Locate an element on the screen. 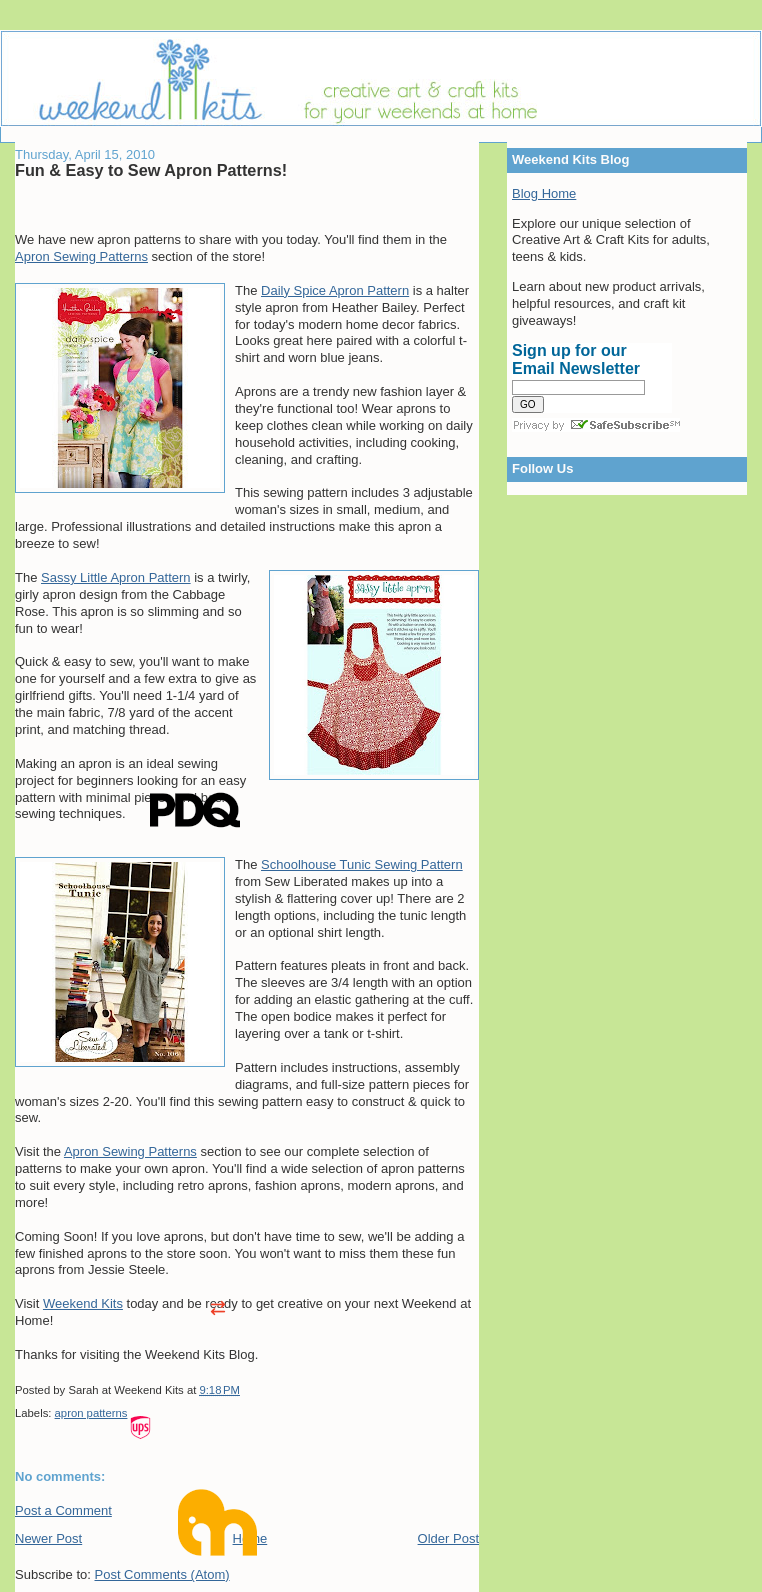 The height and width of the screenshot is (1592, 762). PDQ software logo is located at coordinates (195, 810).